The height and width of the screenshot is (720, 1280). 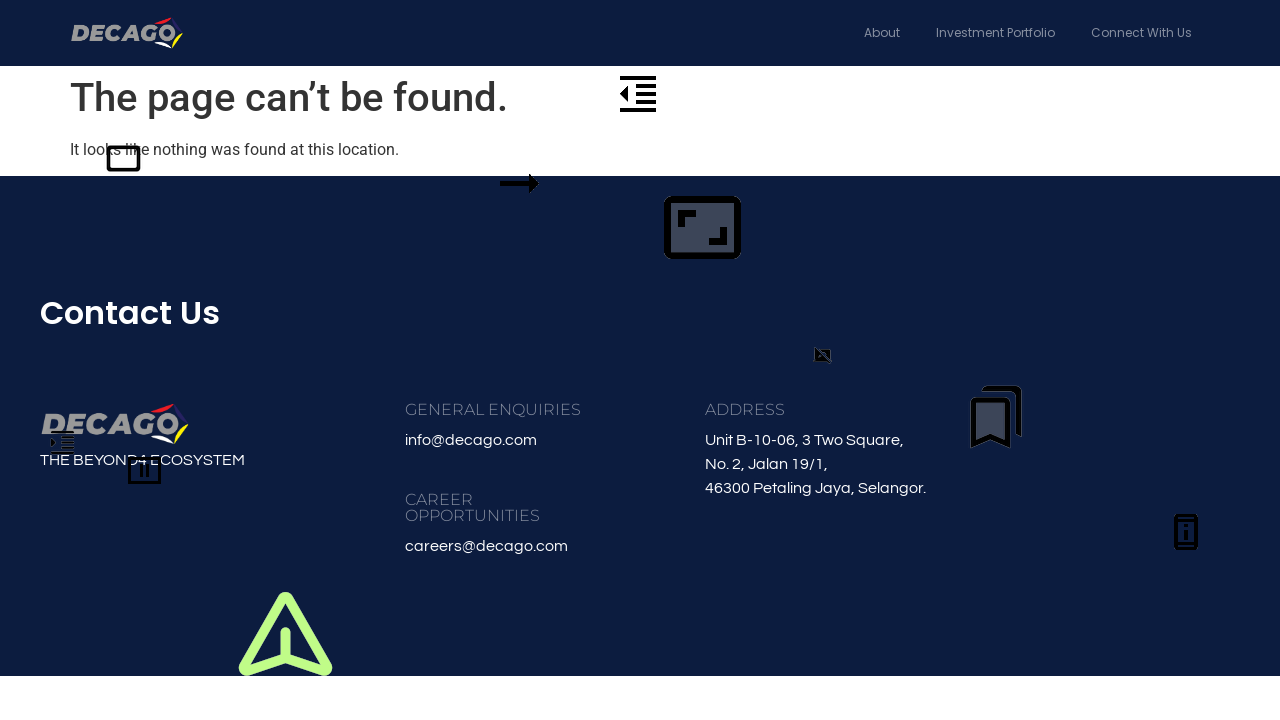 I want to click on proceed to the next step, so click(x=519, y=183).